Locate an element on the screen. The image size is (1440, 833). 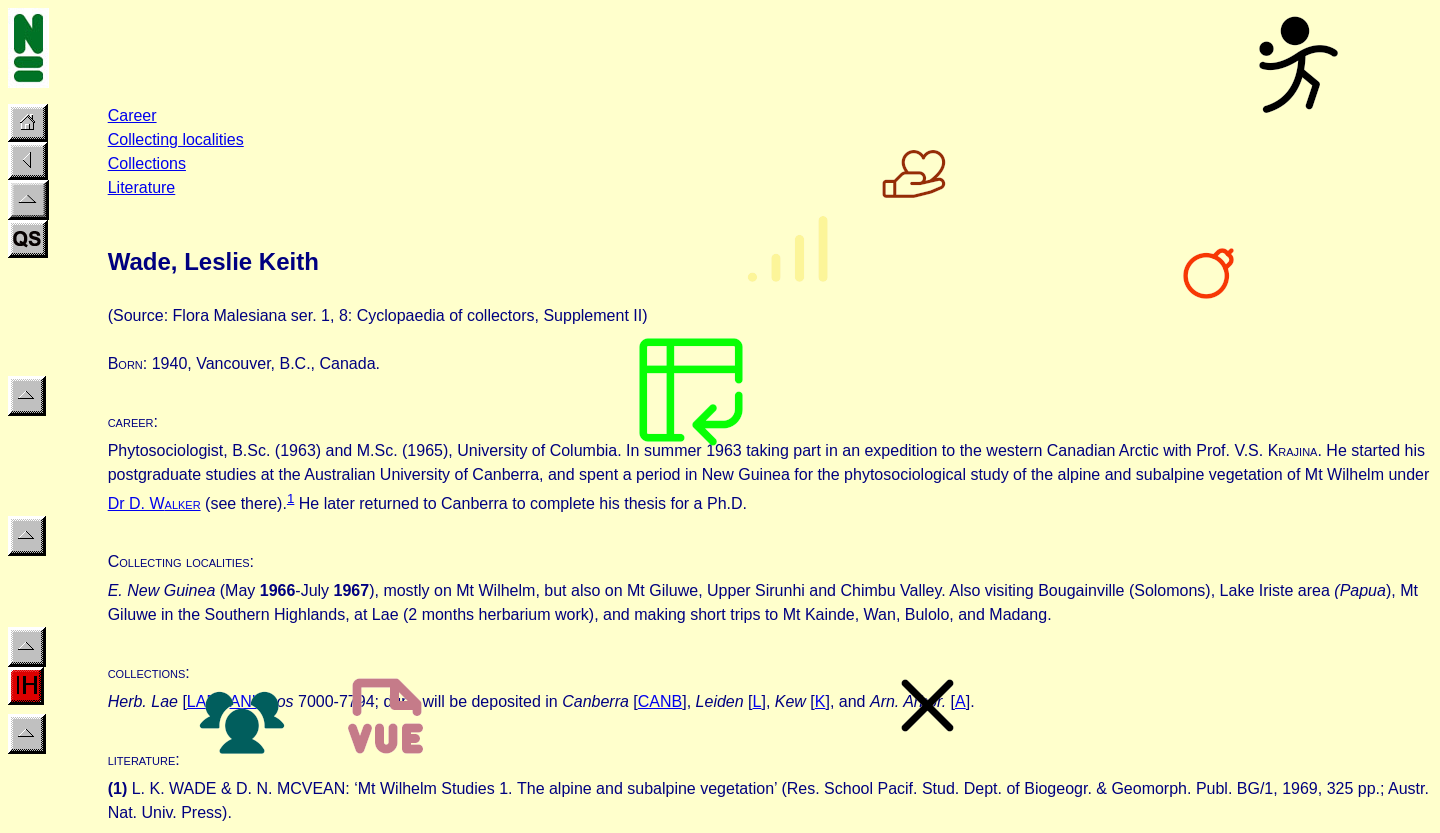
vue.js file type indicator is located at coordinates (387, 719).